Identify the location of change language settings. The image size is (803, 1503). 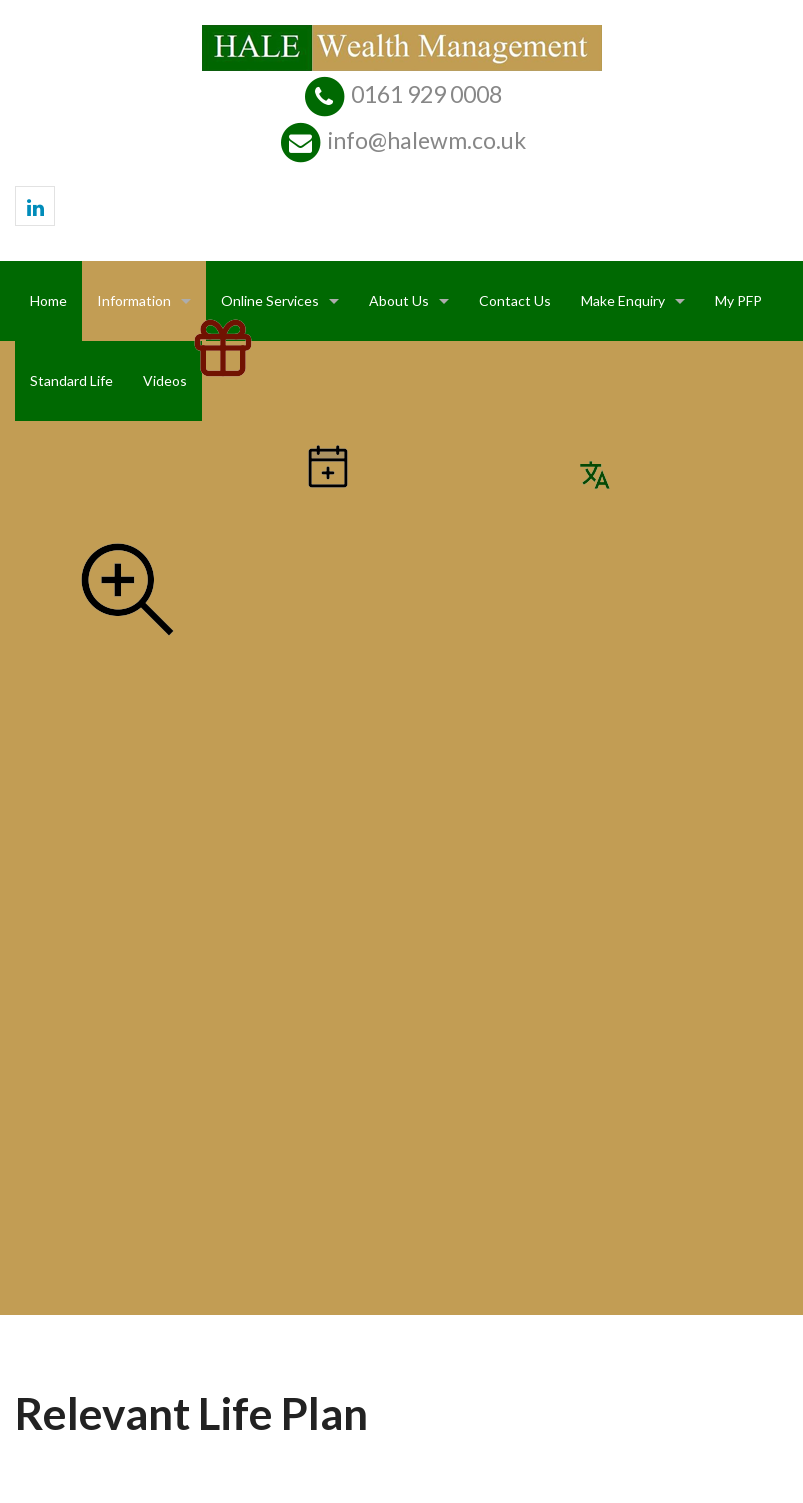
(595, 475).